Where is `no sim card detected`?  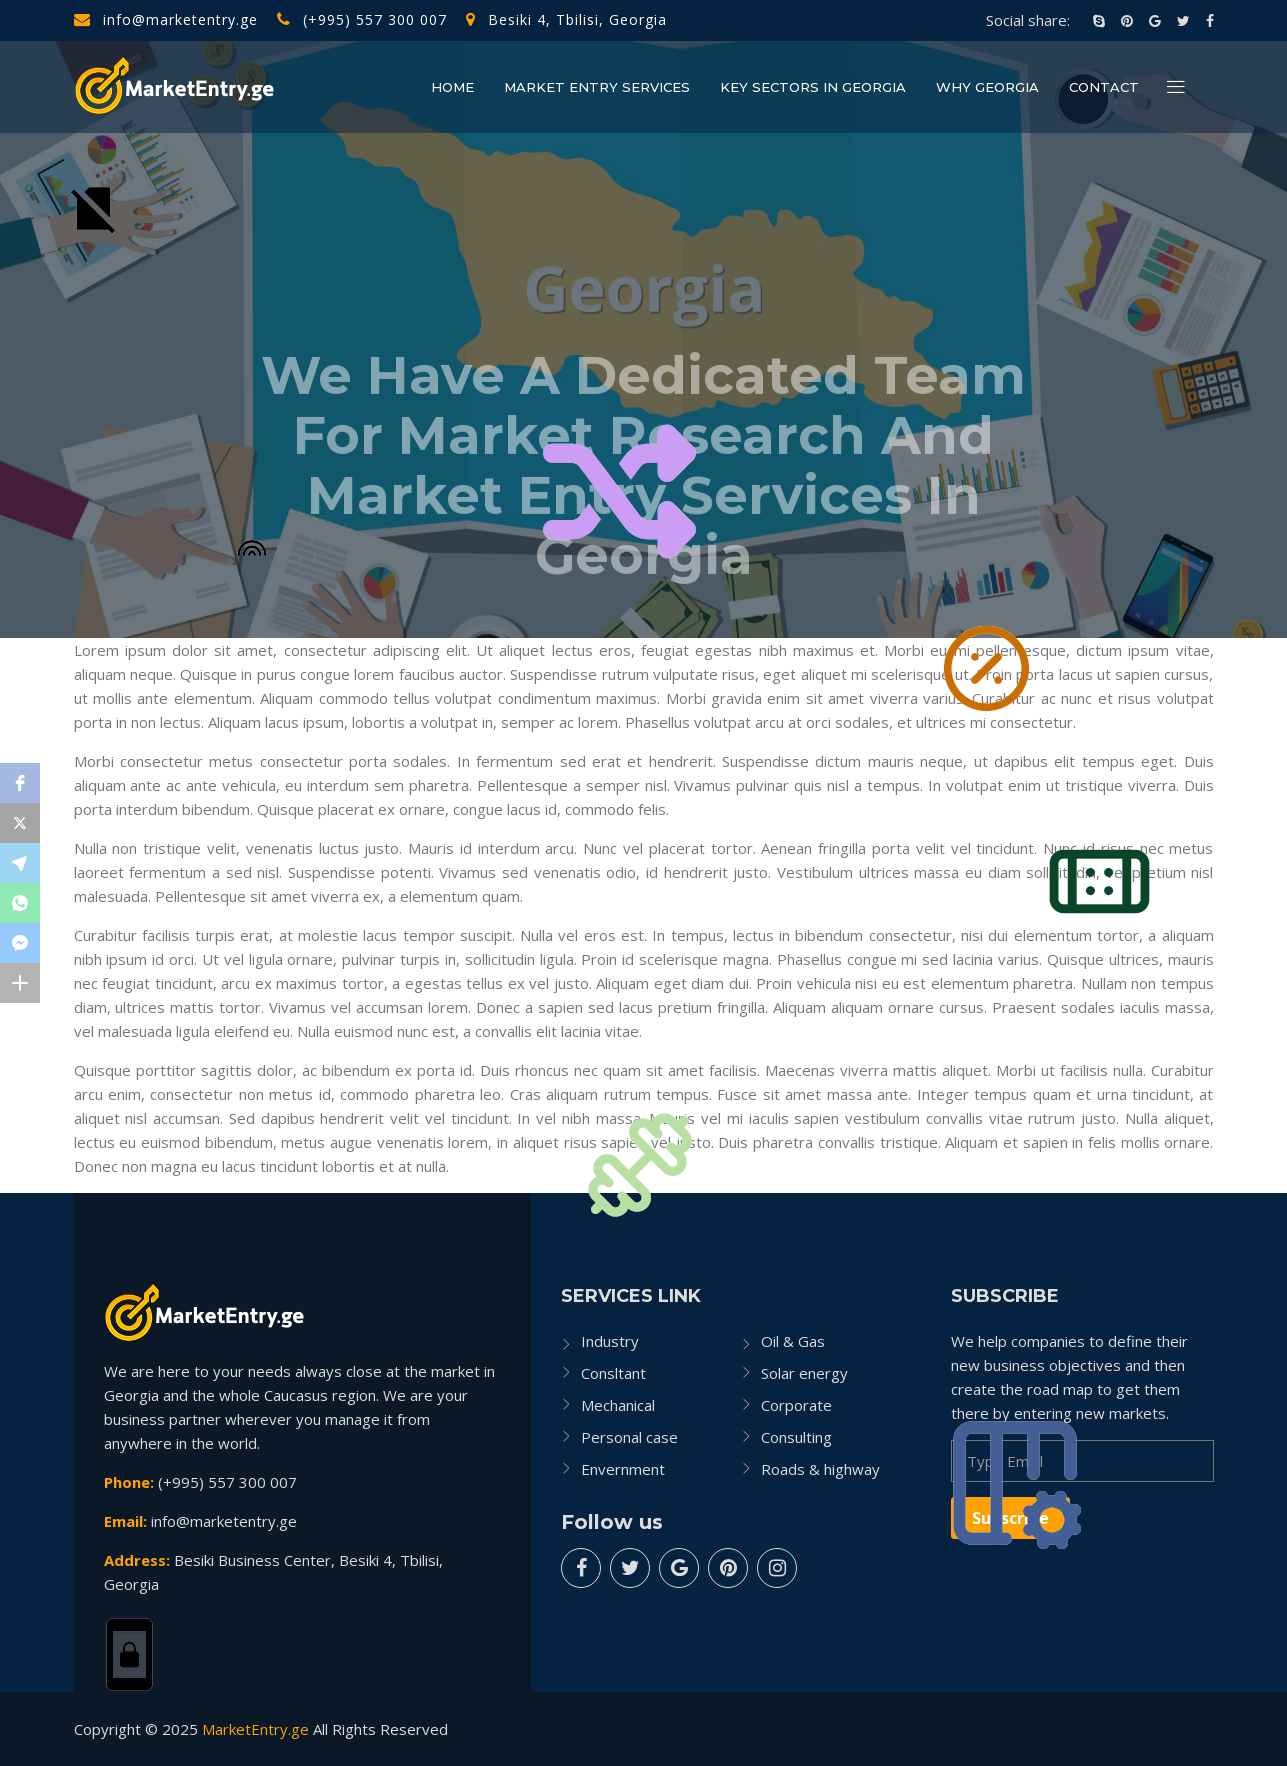 no sim card detected is located at coordinates (93, 208).